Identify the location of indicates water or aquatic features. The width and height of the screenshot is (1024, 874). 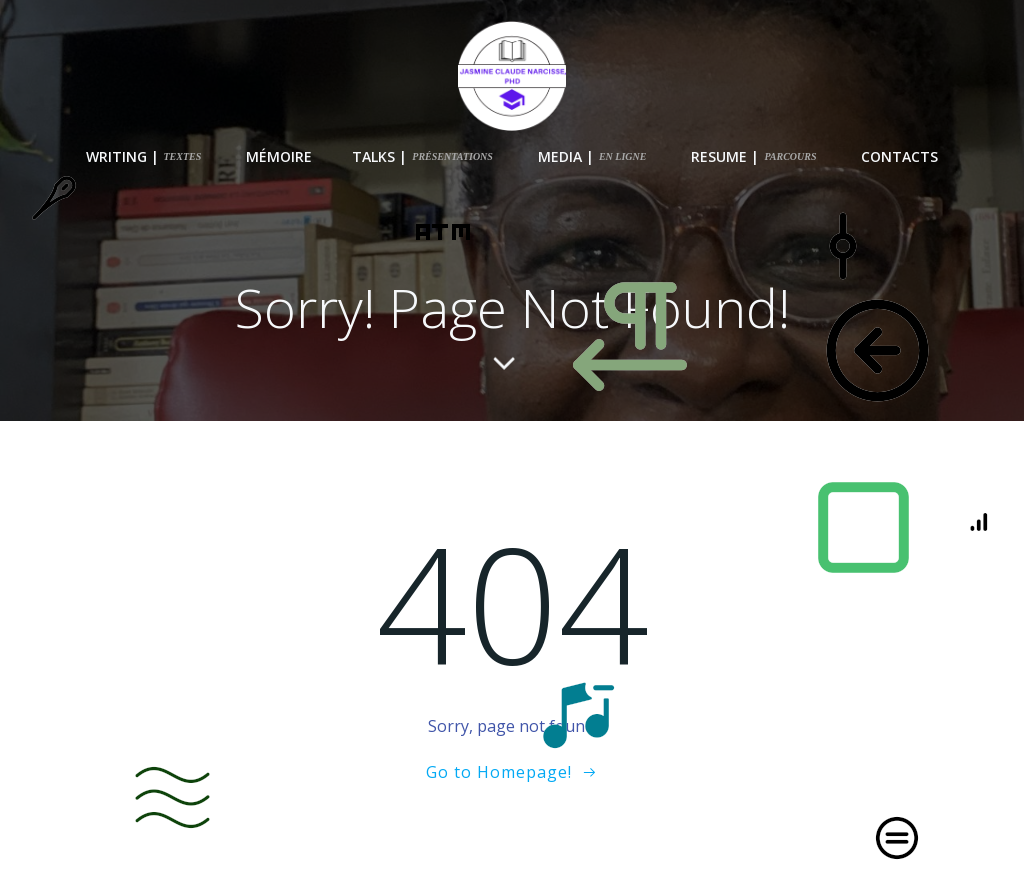
(172, 797).